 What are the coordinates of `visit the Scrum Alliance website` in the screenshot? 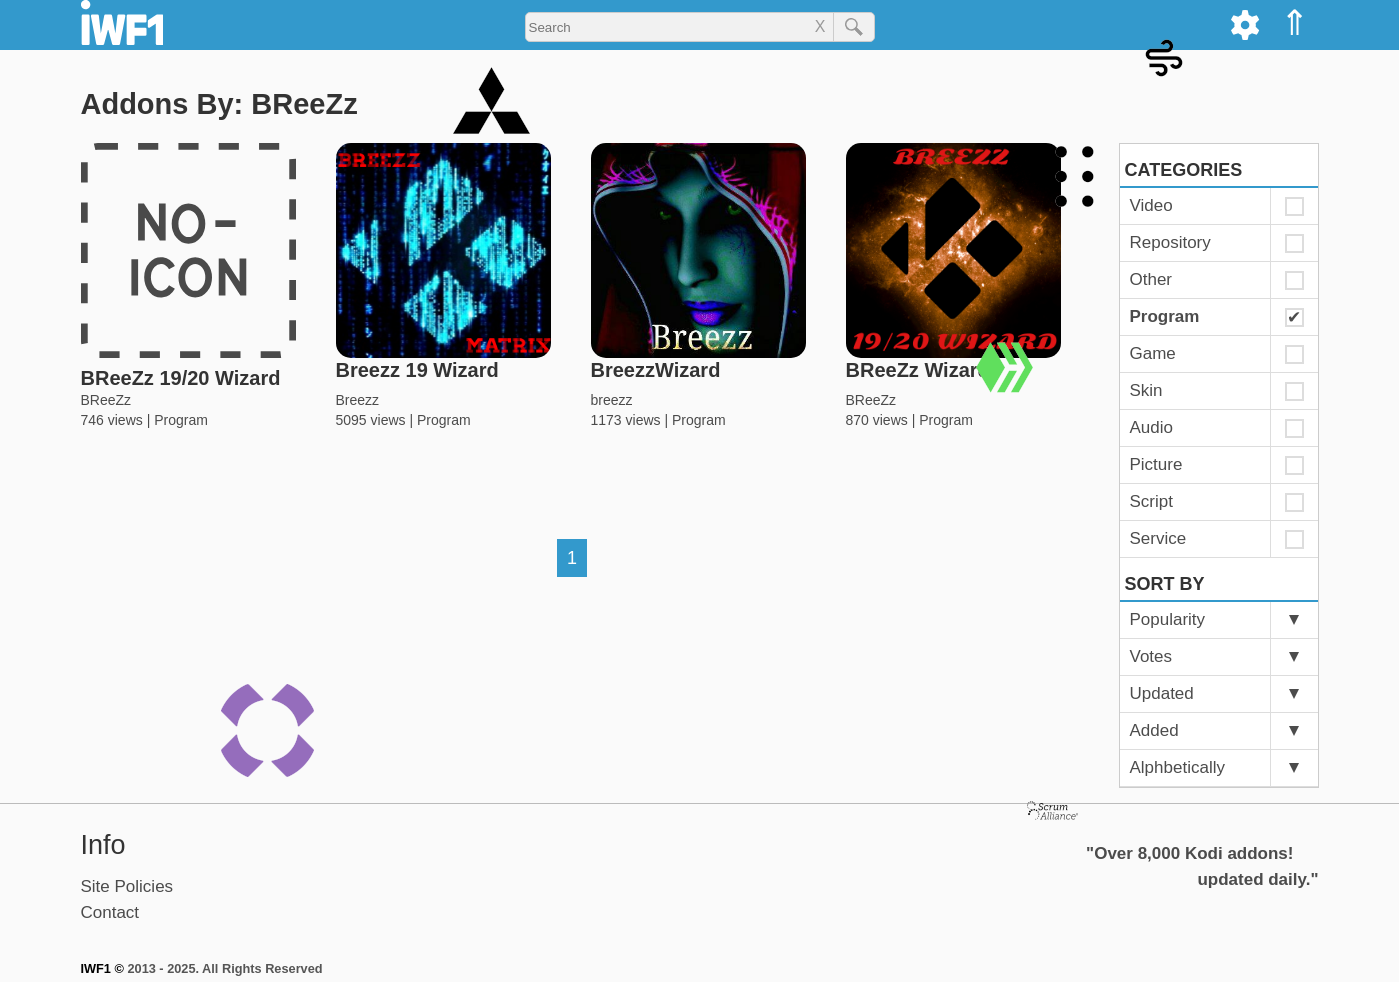 It's located at (1052, 810).